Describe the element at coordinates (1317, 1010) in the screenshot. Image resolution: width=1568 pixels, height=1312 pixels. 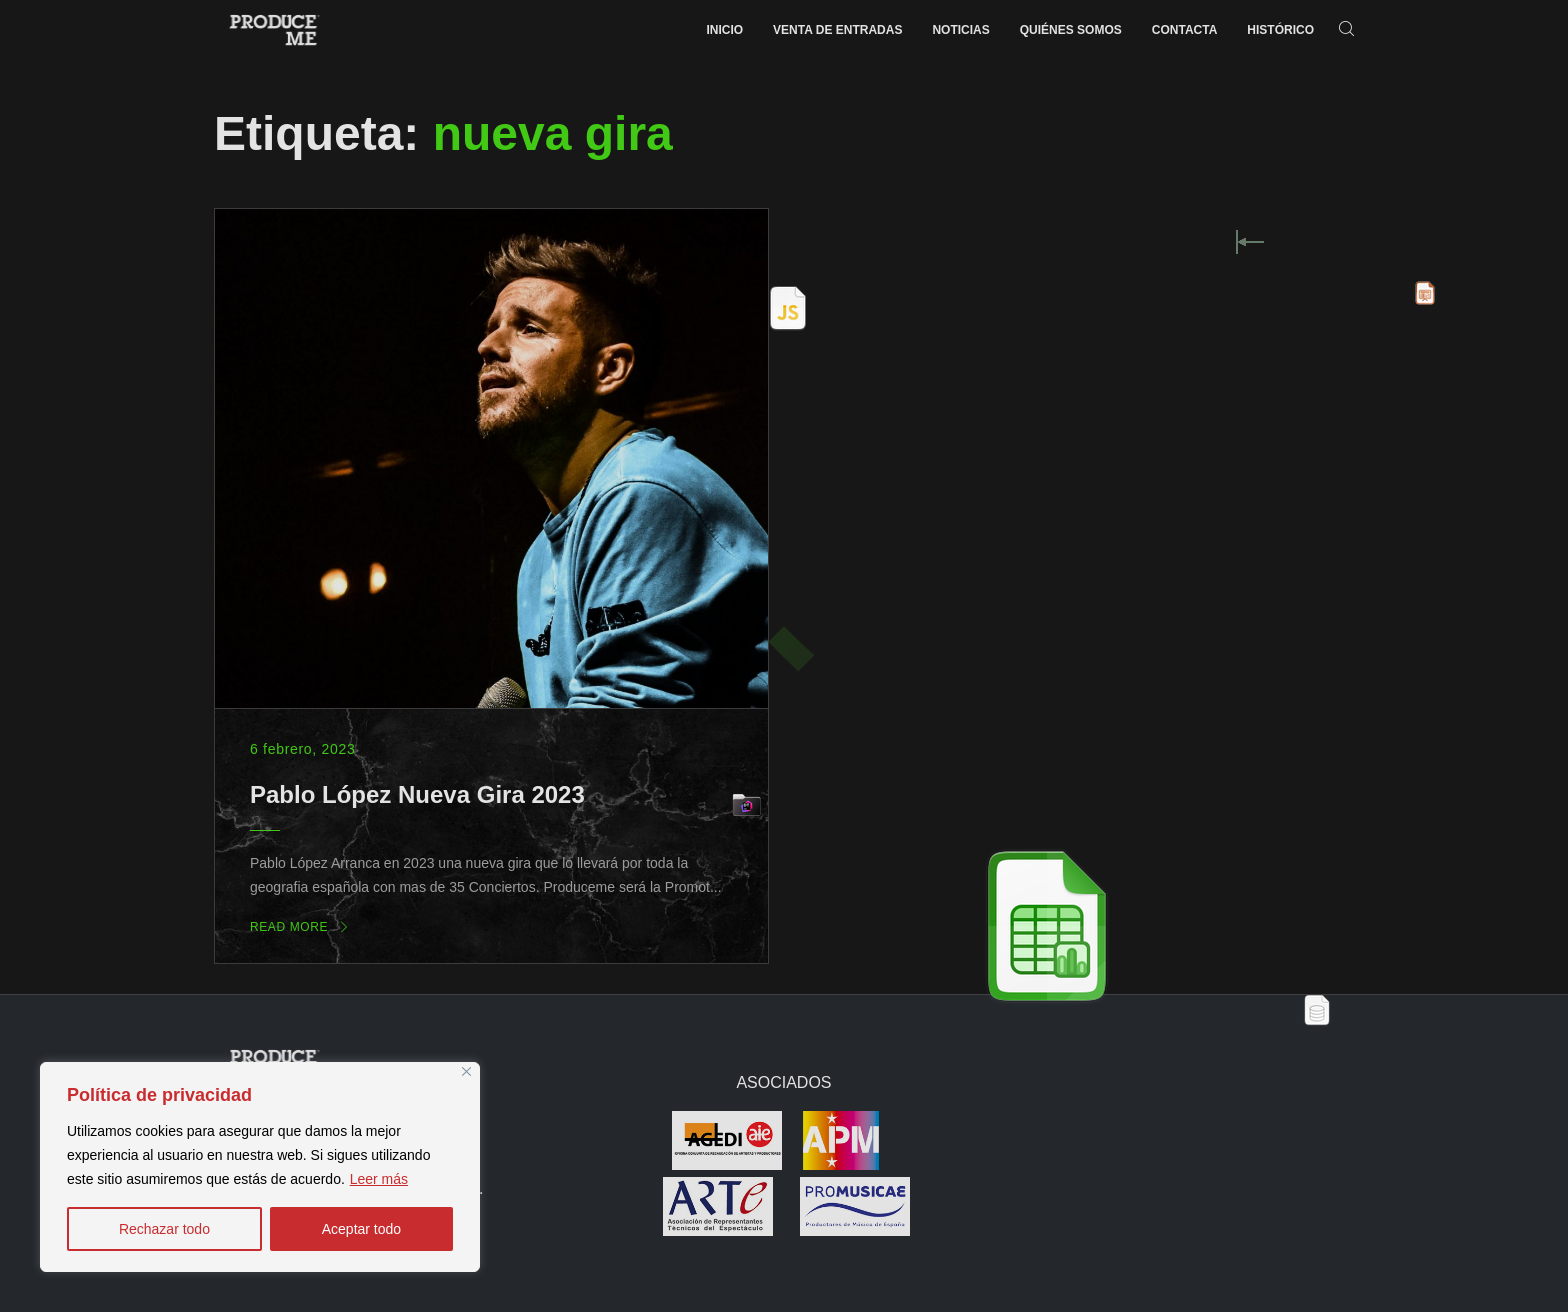
I see `open a SQL database file` at that location.